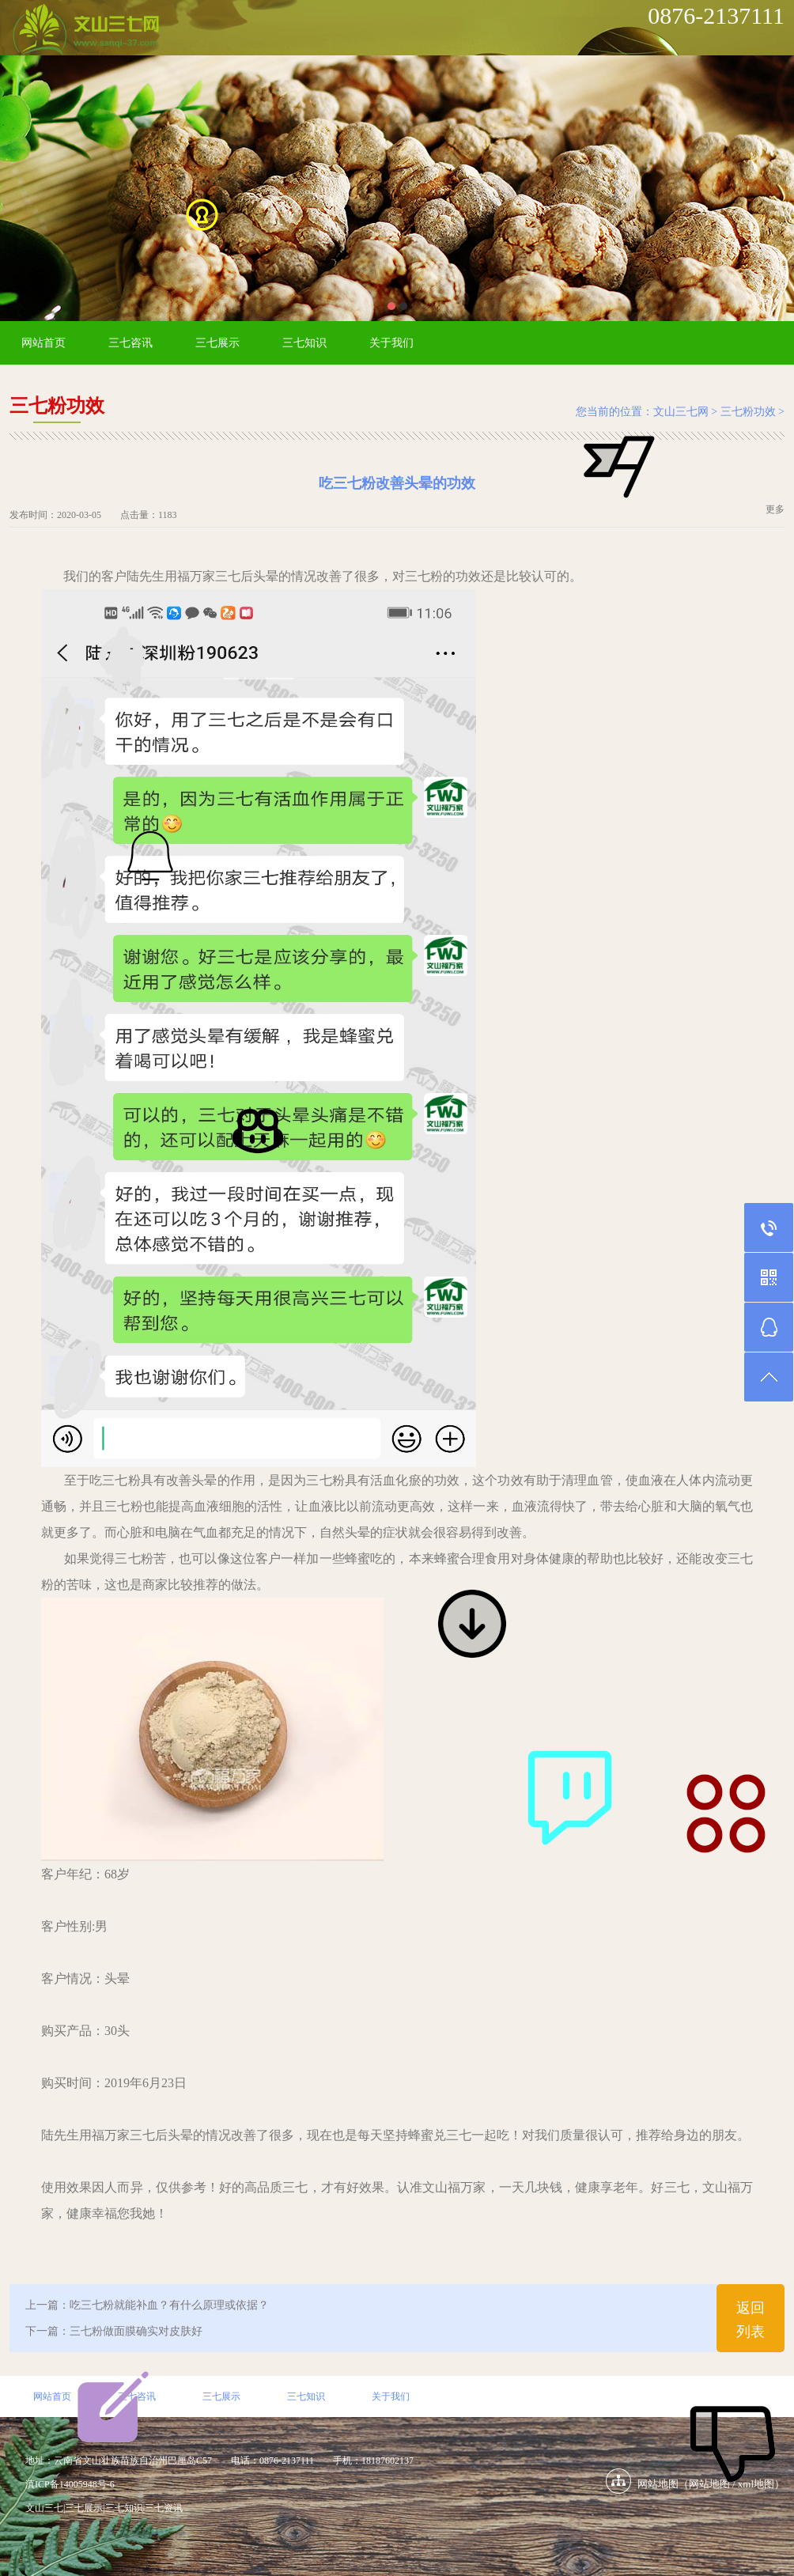 This screenshot has height=2576, width=794. What do you see at coordinates (569, 1792) in the screenshot?
I see `open Twitch app` at bounding box center [569, 1792].